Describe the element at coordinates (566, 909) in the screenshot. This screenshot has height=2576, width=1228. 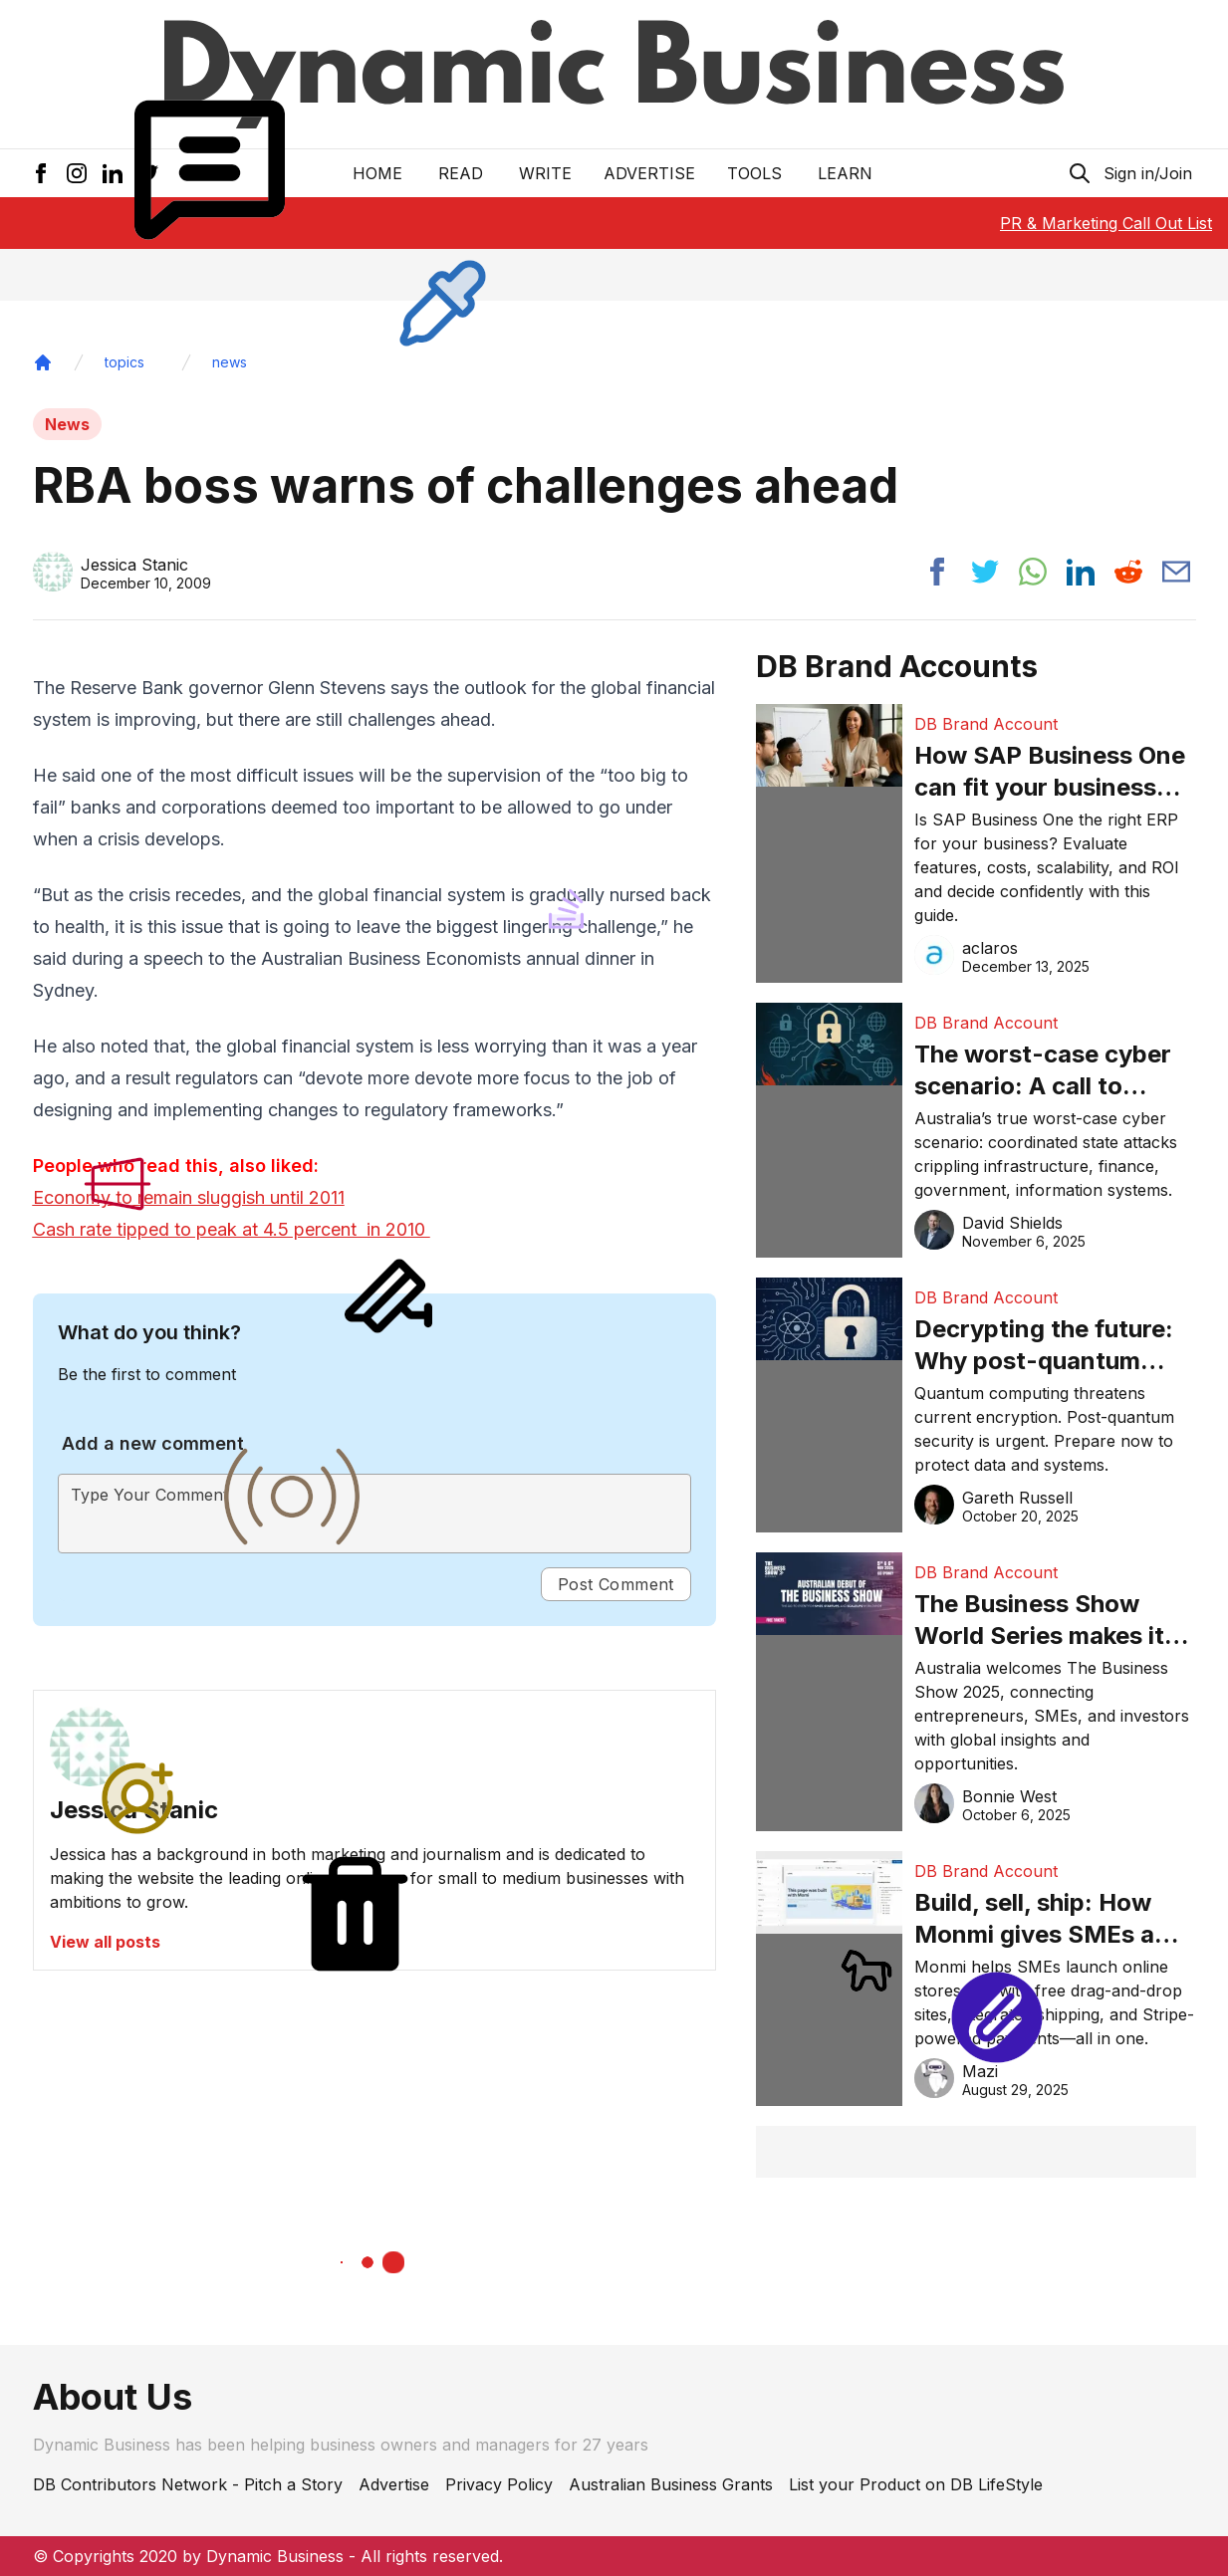
I see `link to stack overflow developer community` at that location.